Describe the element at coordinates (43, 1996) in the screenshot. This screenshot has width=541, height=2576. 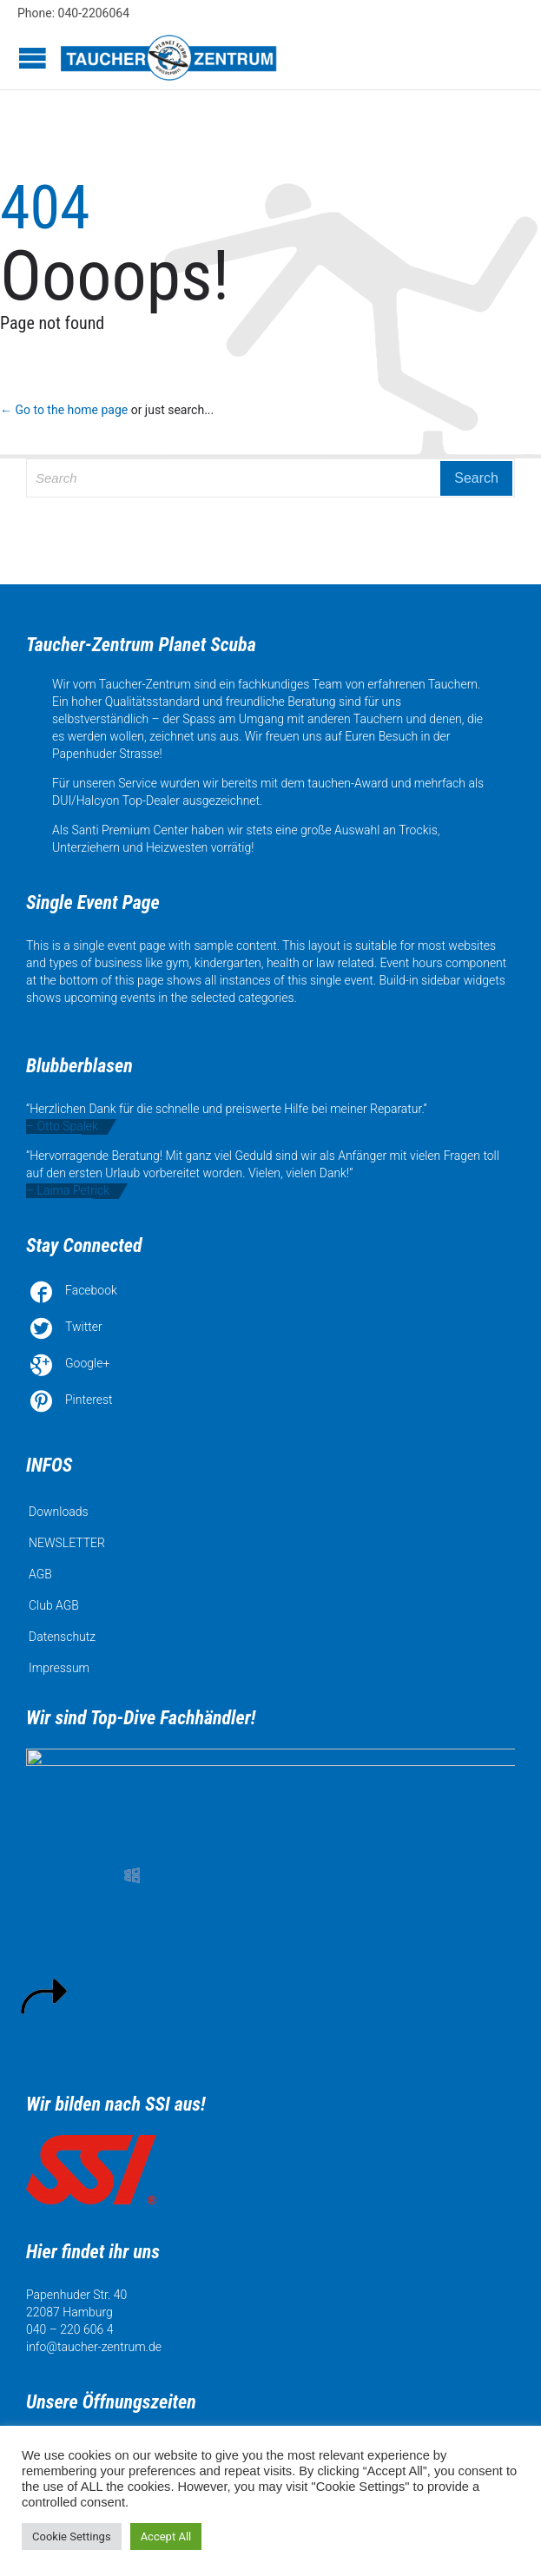
I see `share or forward content` at that location.